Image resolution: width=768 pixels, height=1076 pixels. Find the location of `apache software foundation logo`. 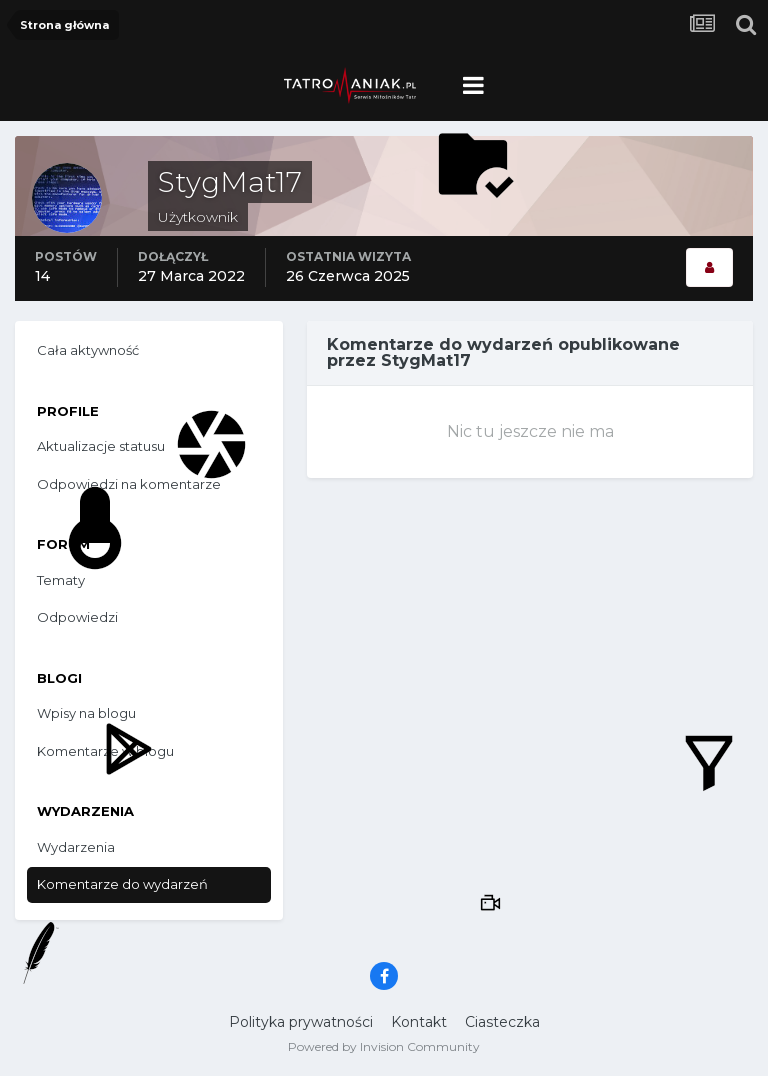

apache software foundation logo is located at coordinates (41, 953).